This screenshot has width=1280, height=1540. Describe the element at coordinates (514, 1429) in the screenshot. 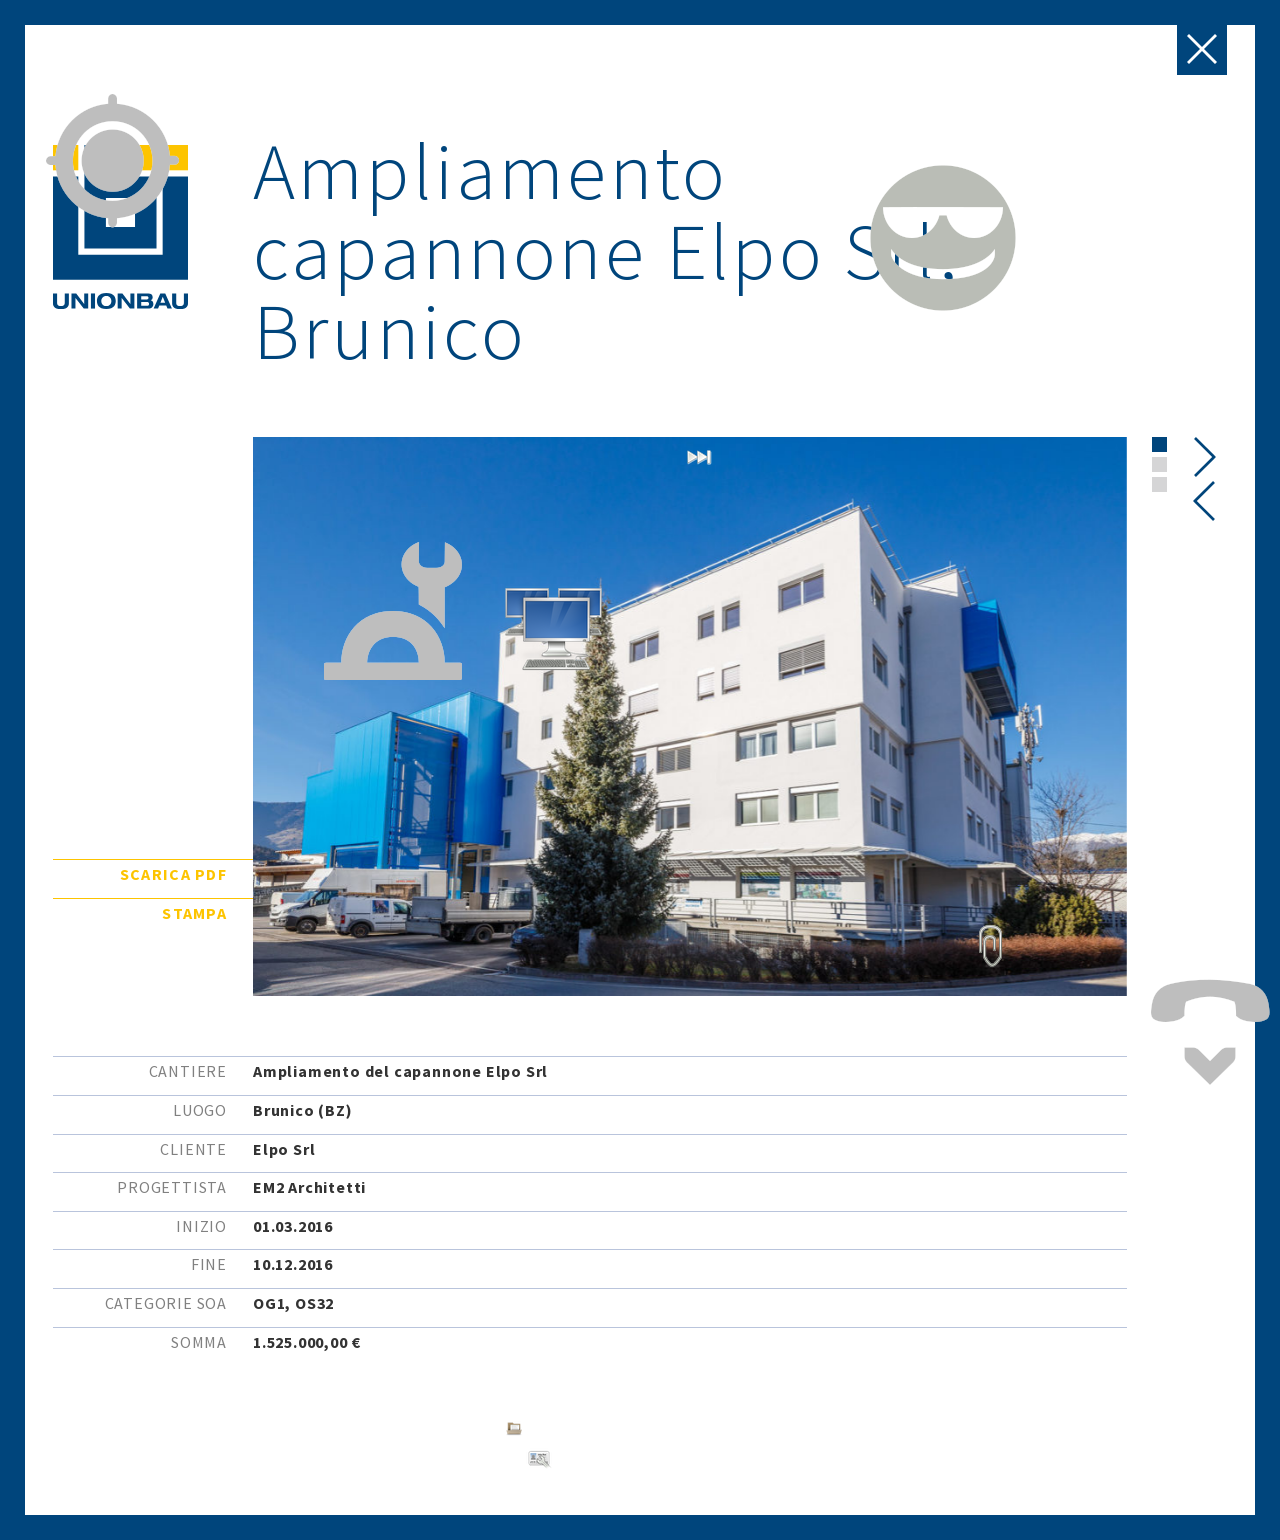

I see `open an existing document or file` at that location.